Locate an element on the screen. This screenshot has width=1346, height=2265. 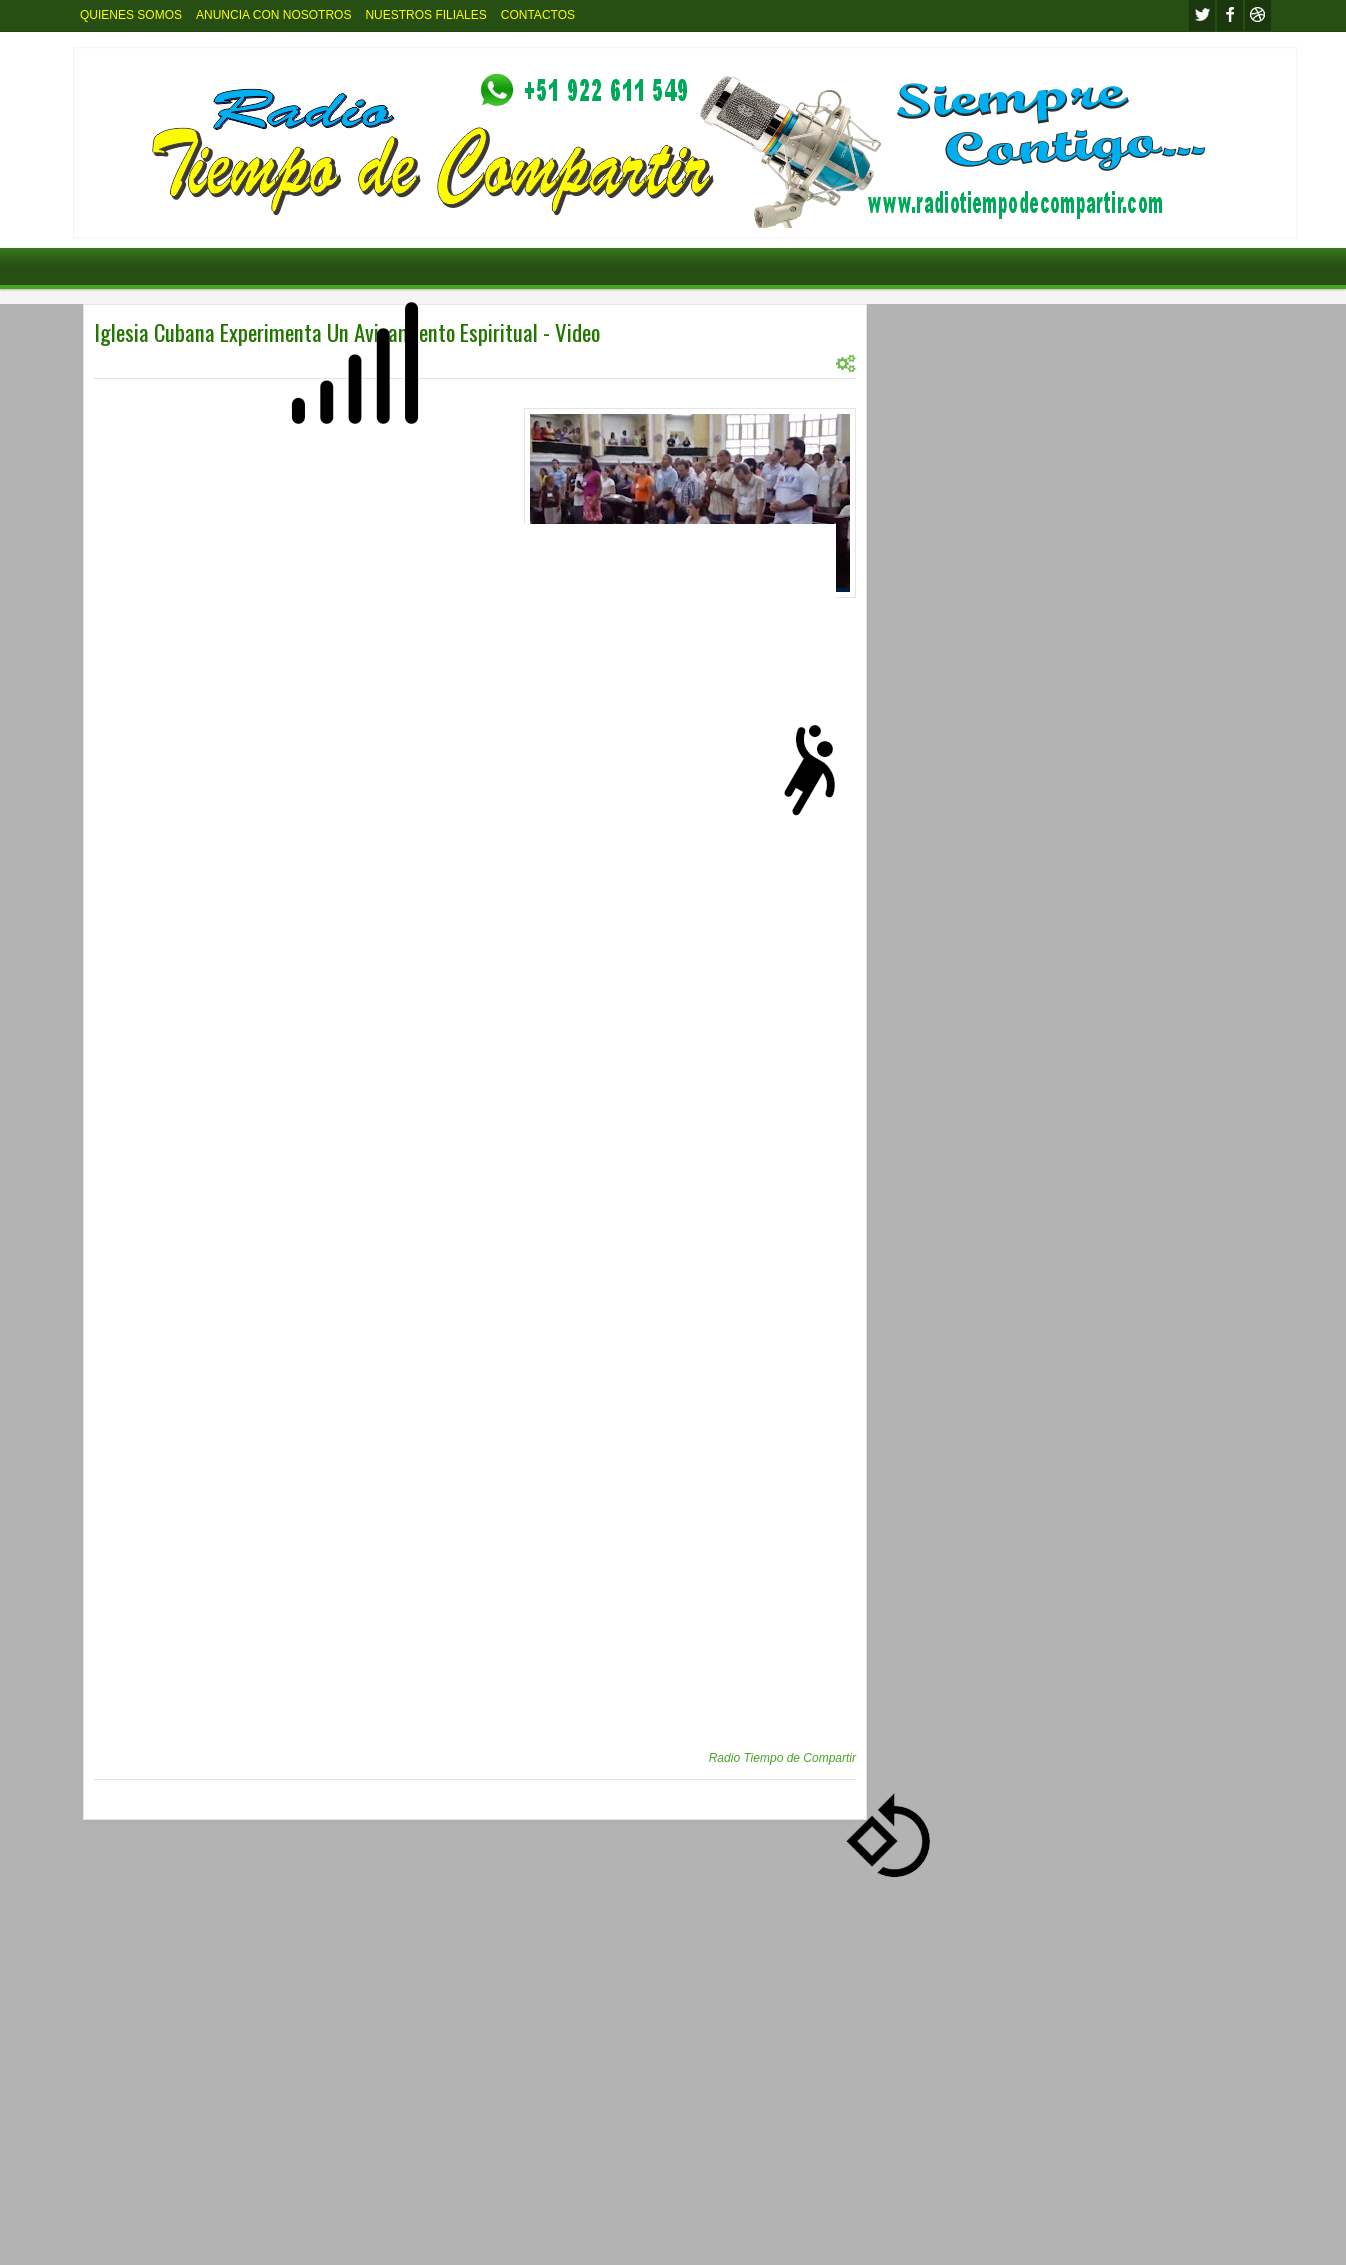
indicates cellular or network signal strength is located at coordinates (355, 363).